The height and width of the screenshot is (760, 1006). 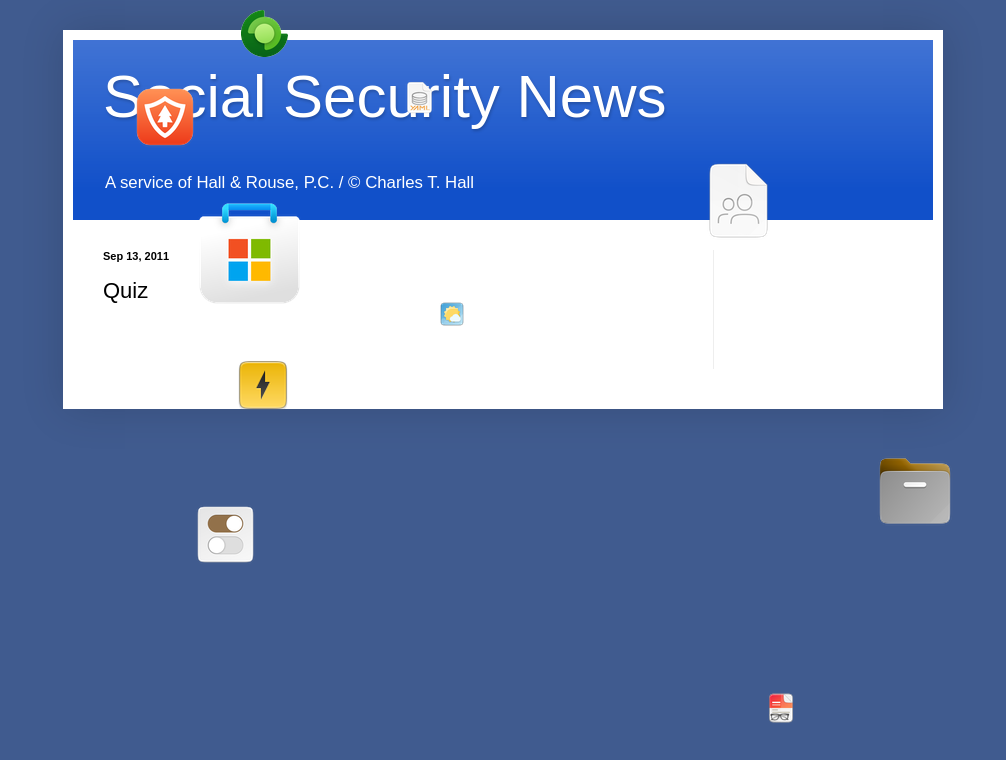 I want to click on open firewatch app, so click(x=165, y=117).